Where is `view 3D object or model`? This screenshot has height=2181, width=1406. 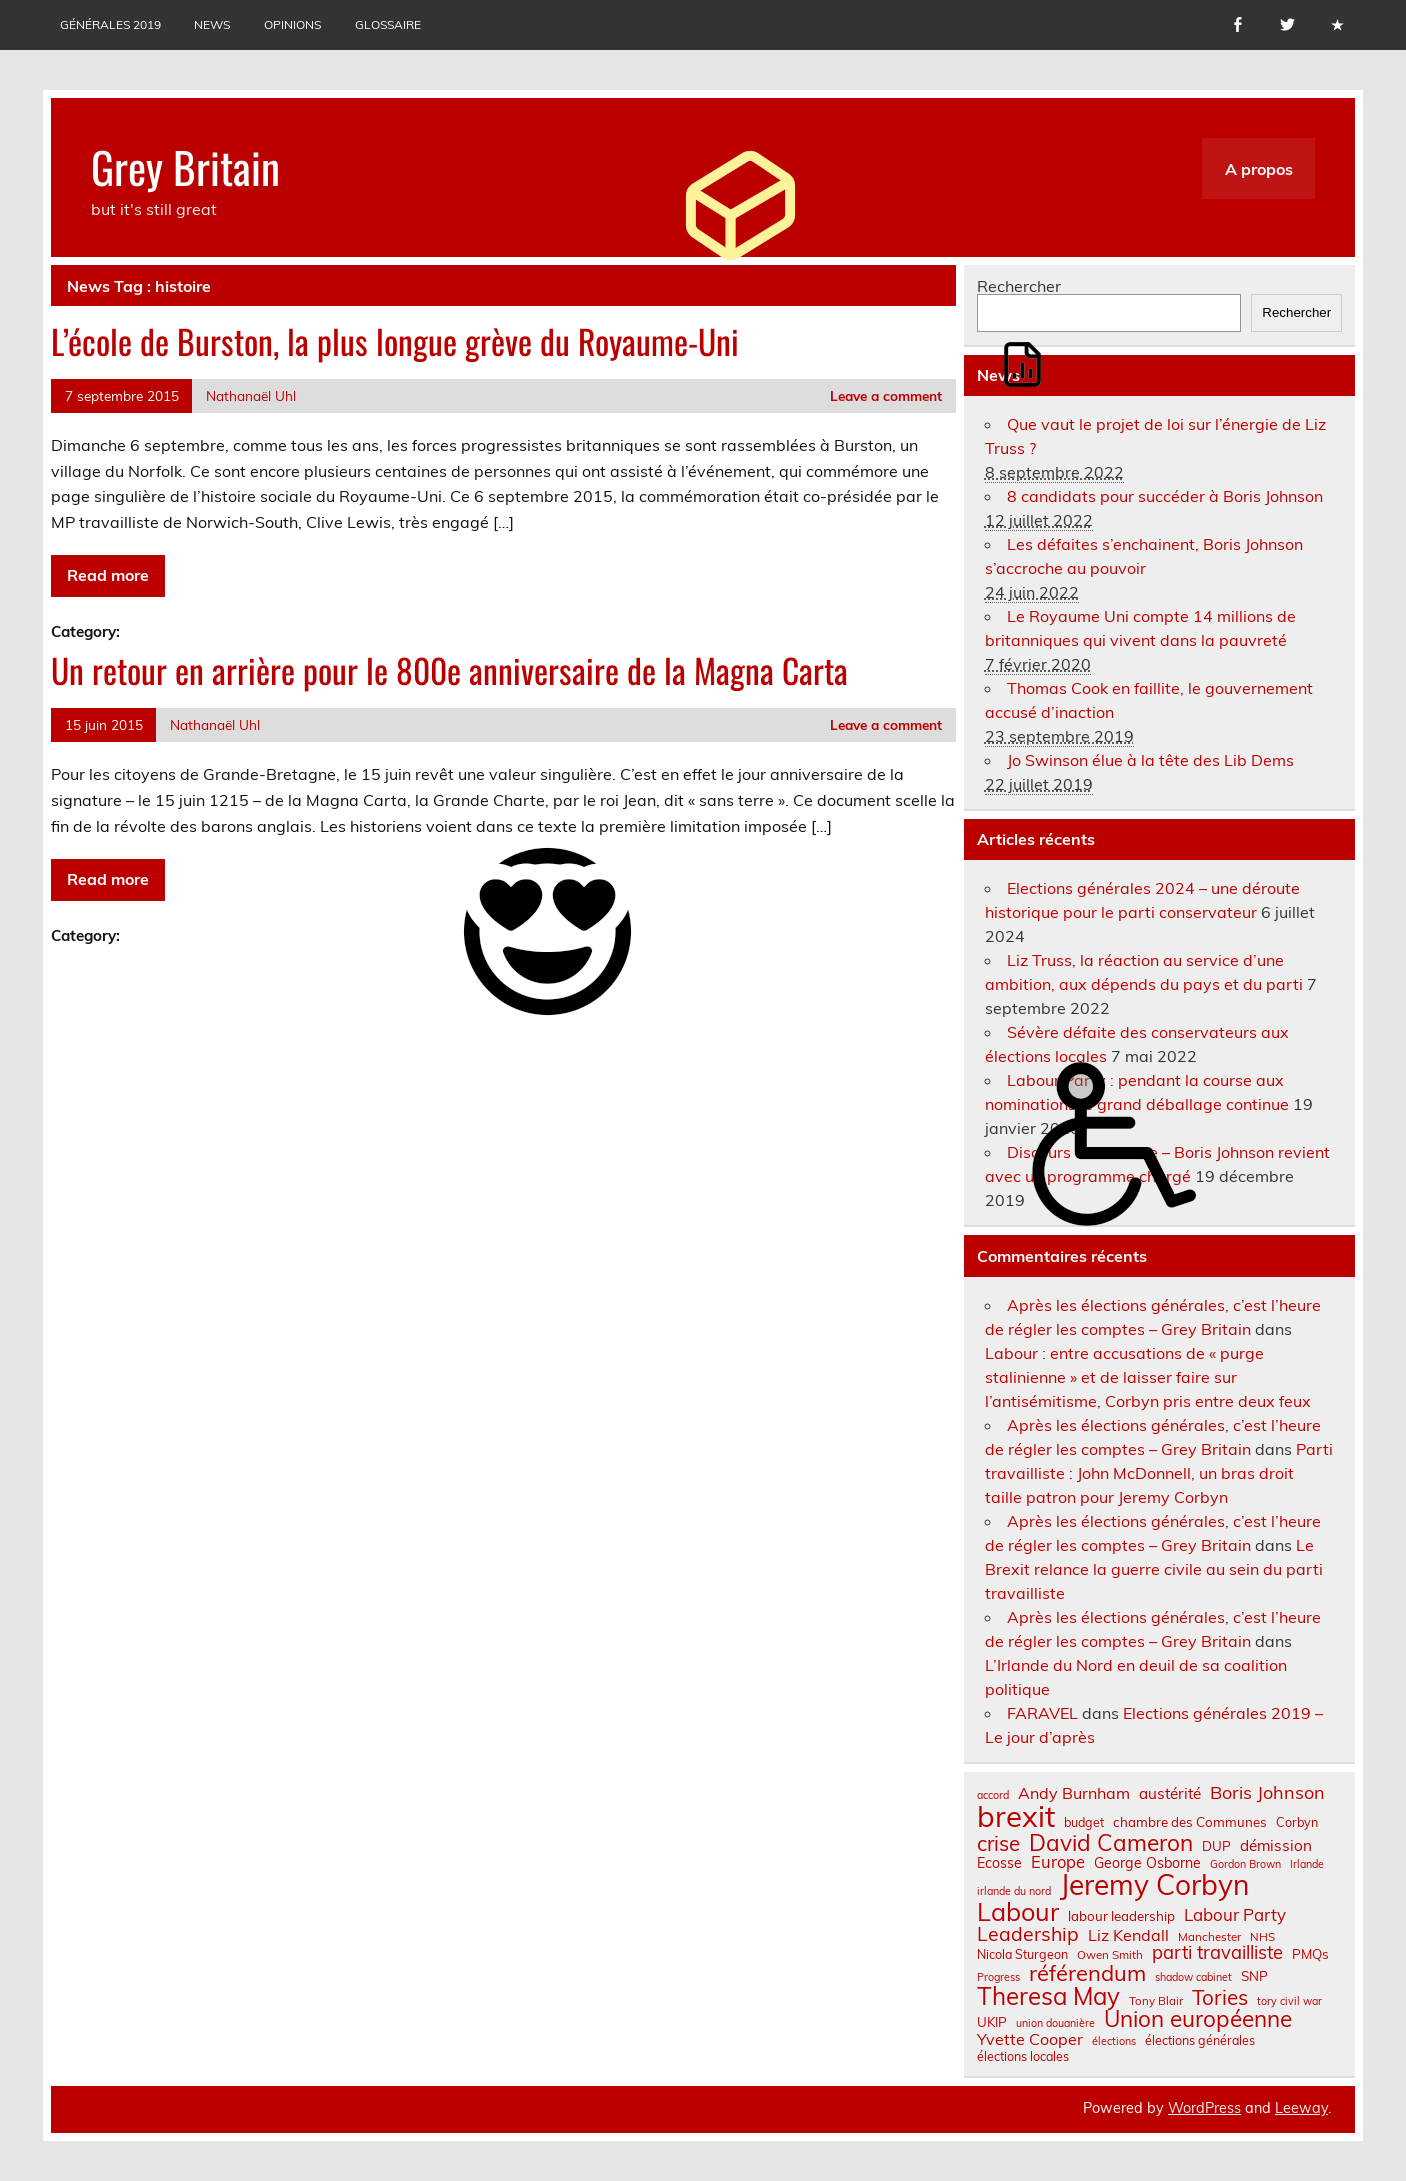 view 3D object or model is located at coordinates (740, 205).